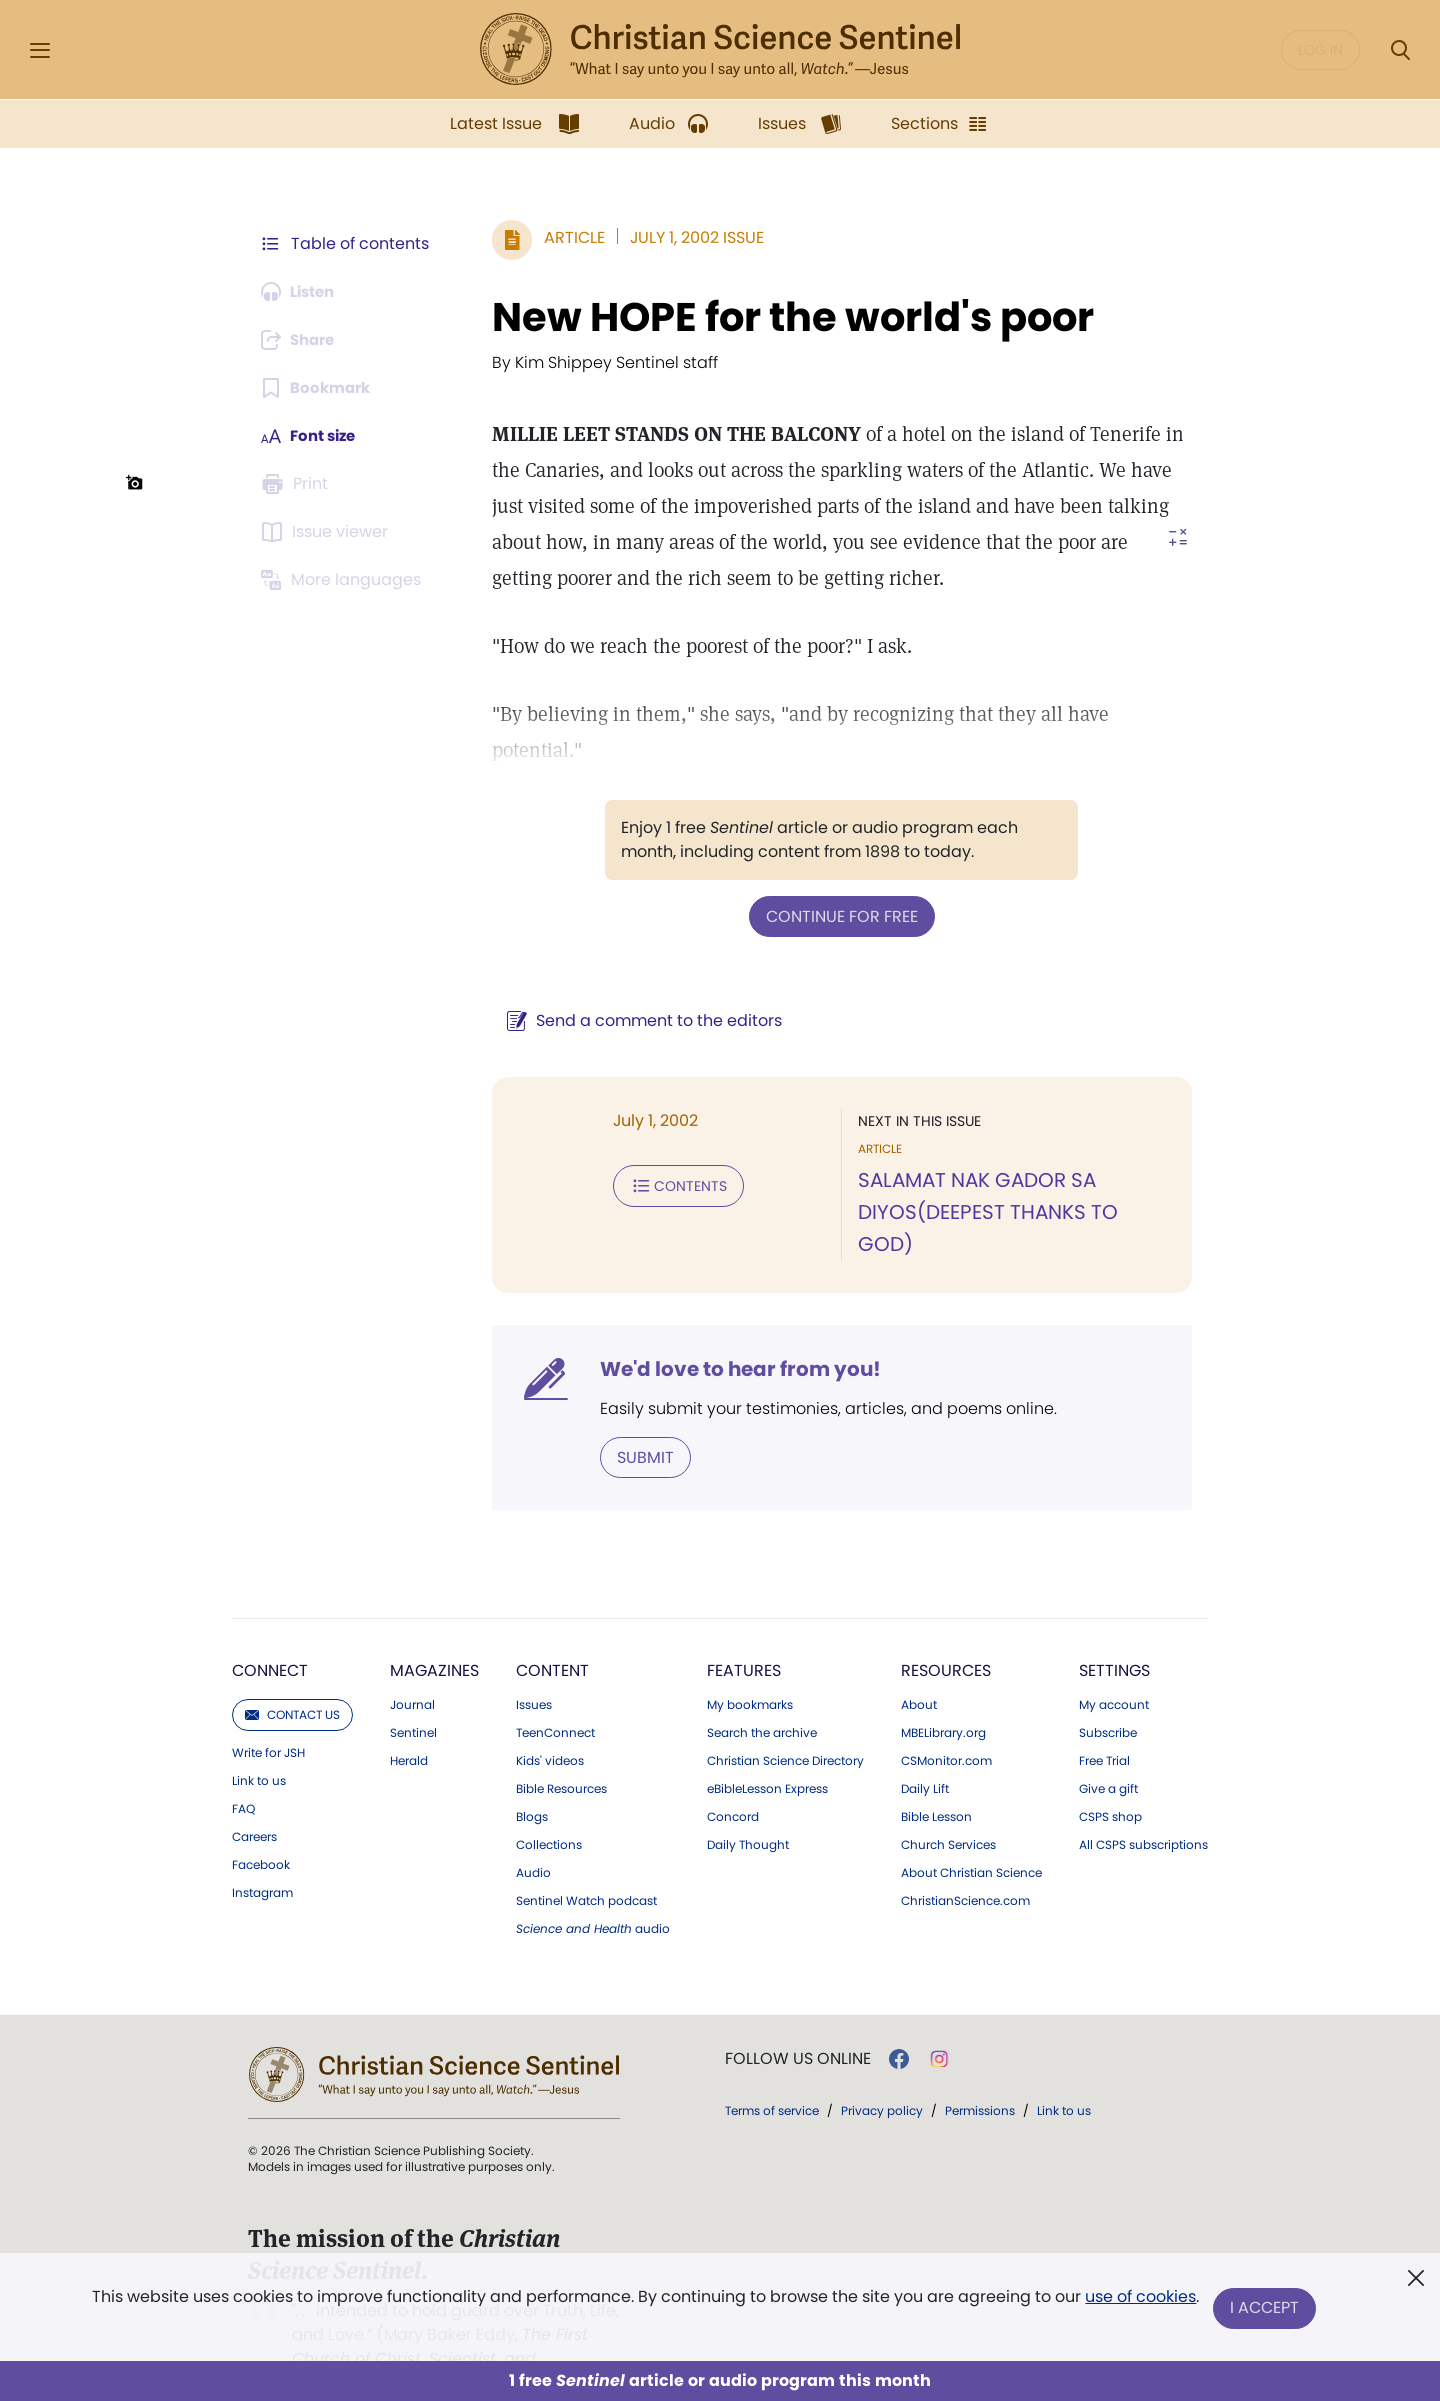 The height and width of the screenshot is (2401, 1440). Describe the element at coordinates (1178, 537) in the screenshot. I see `open calculator or math tools` at that location.